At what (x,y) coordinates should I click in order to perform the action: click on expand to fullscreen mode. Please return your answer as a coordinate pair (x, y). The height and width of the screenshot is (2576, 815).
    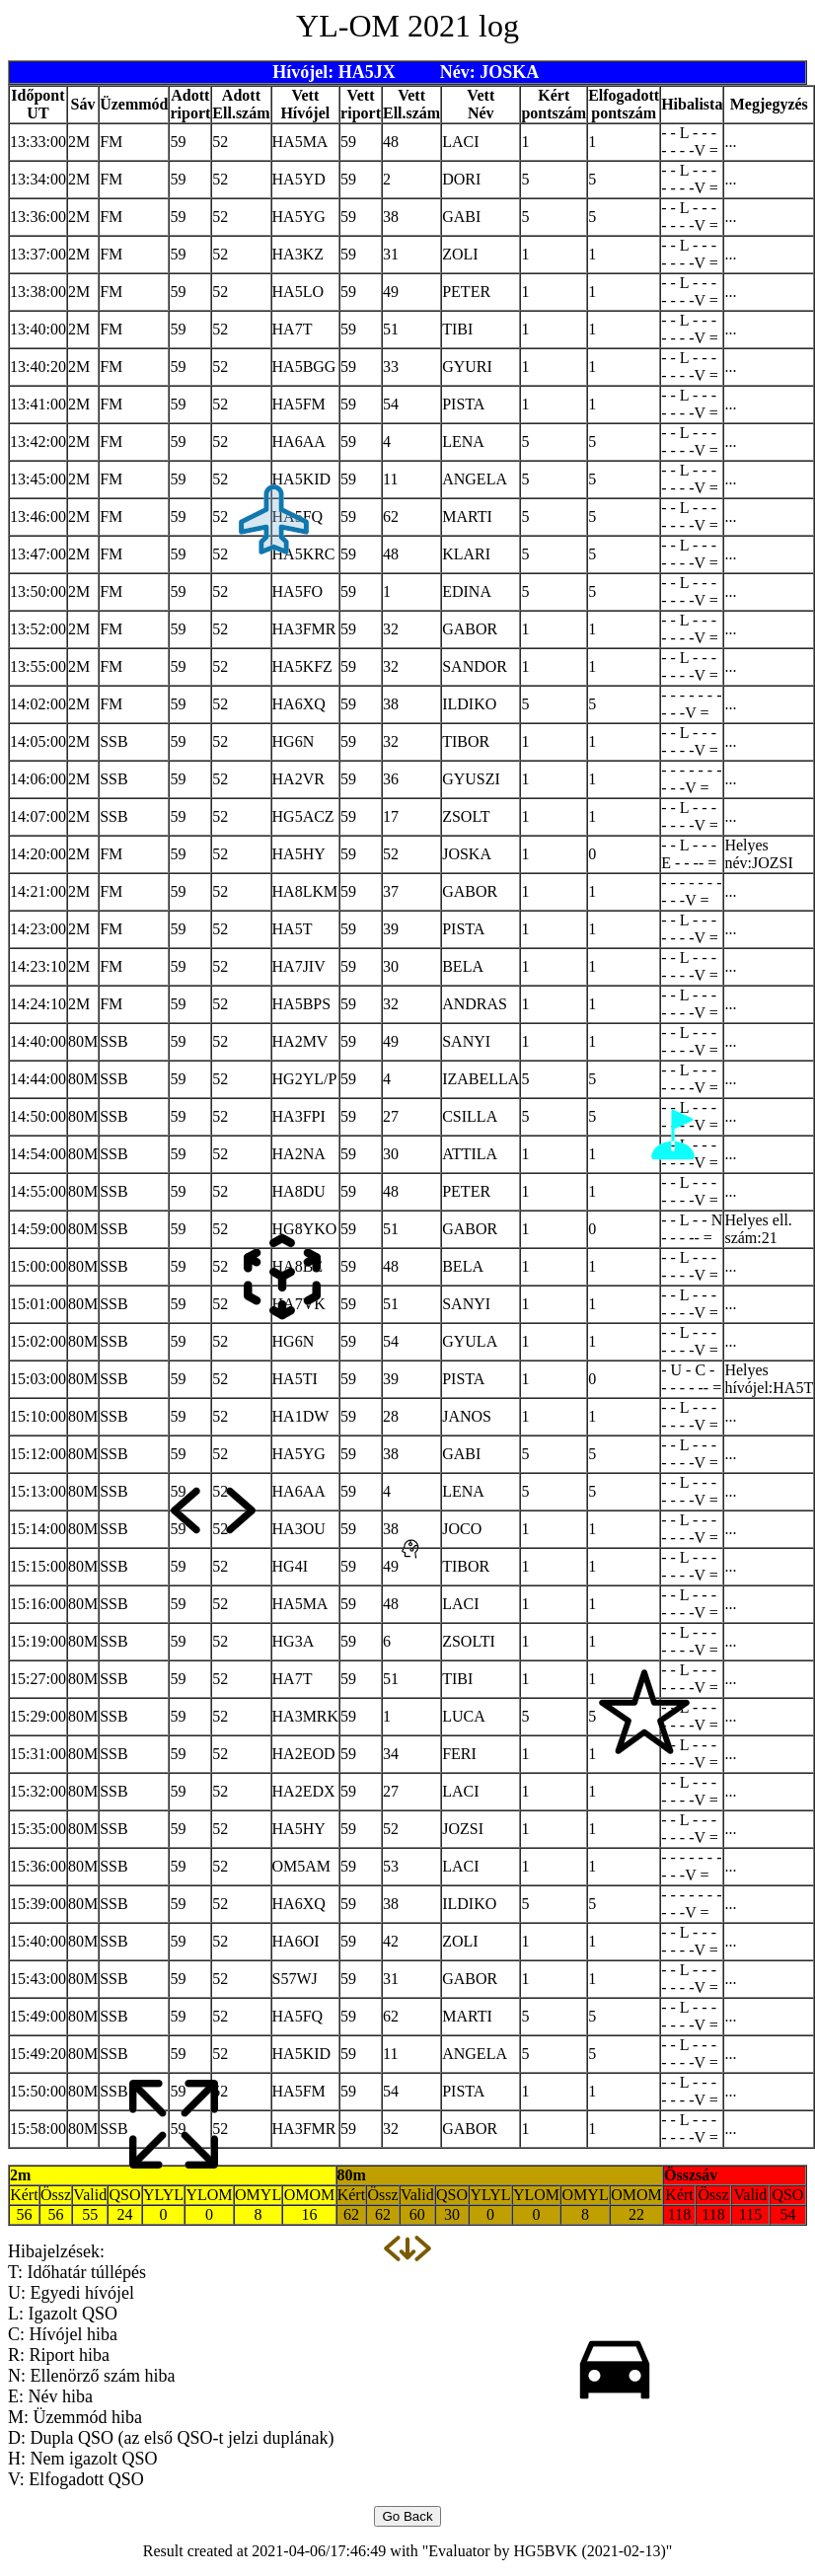
    Looking at the image, I should click on (174, 2124).